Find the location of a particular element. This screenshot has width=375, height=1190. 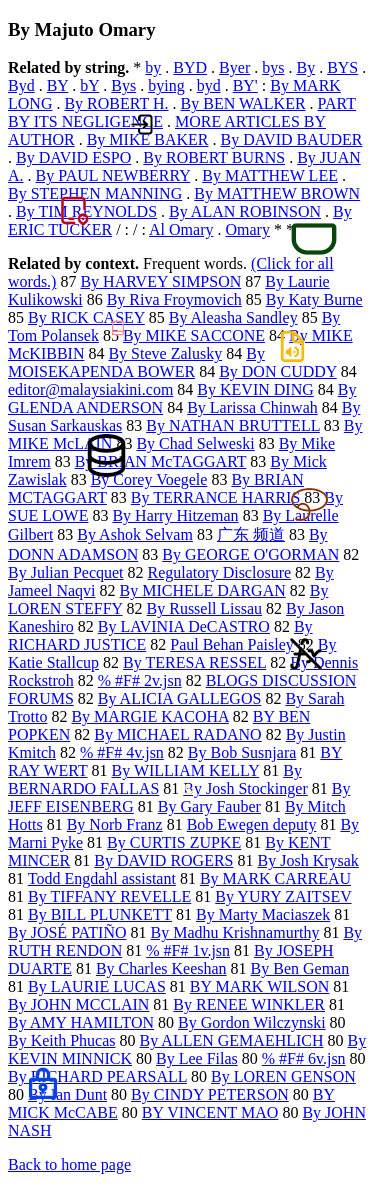

use lasso selection tool is located at coordinates (309, 502).